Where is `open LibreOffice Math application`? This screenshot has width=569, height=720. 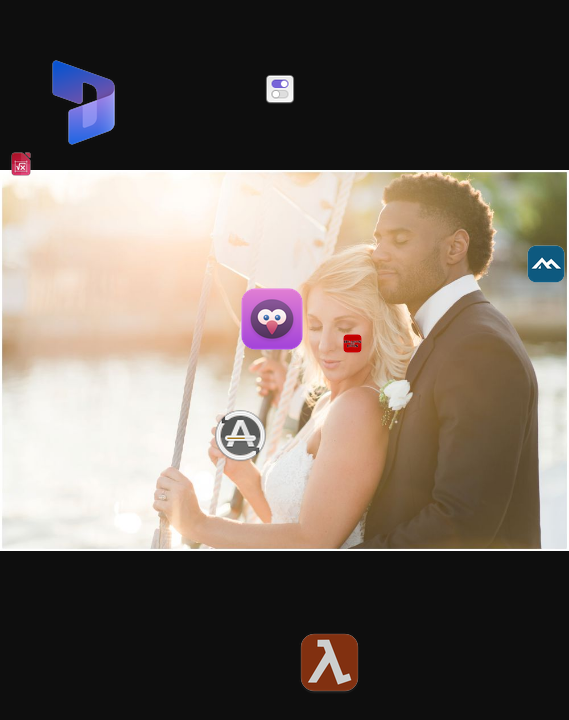 open LibreOffice Math application is located at coordinates (21, 164).